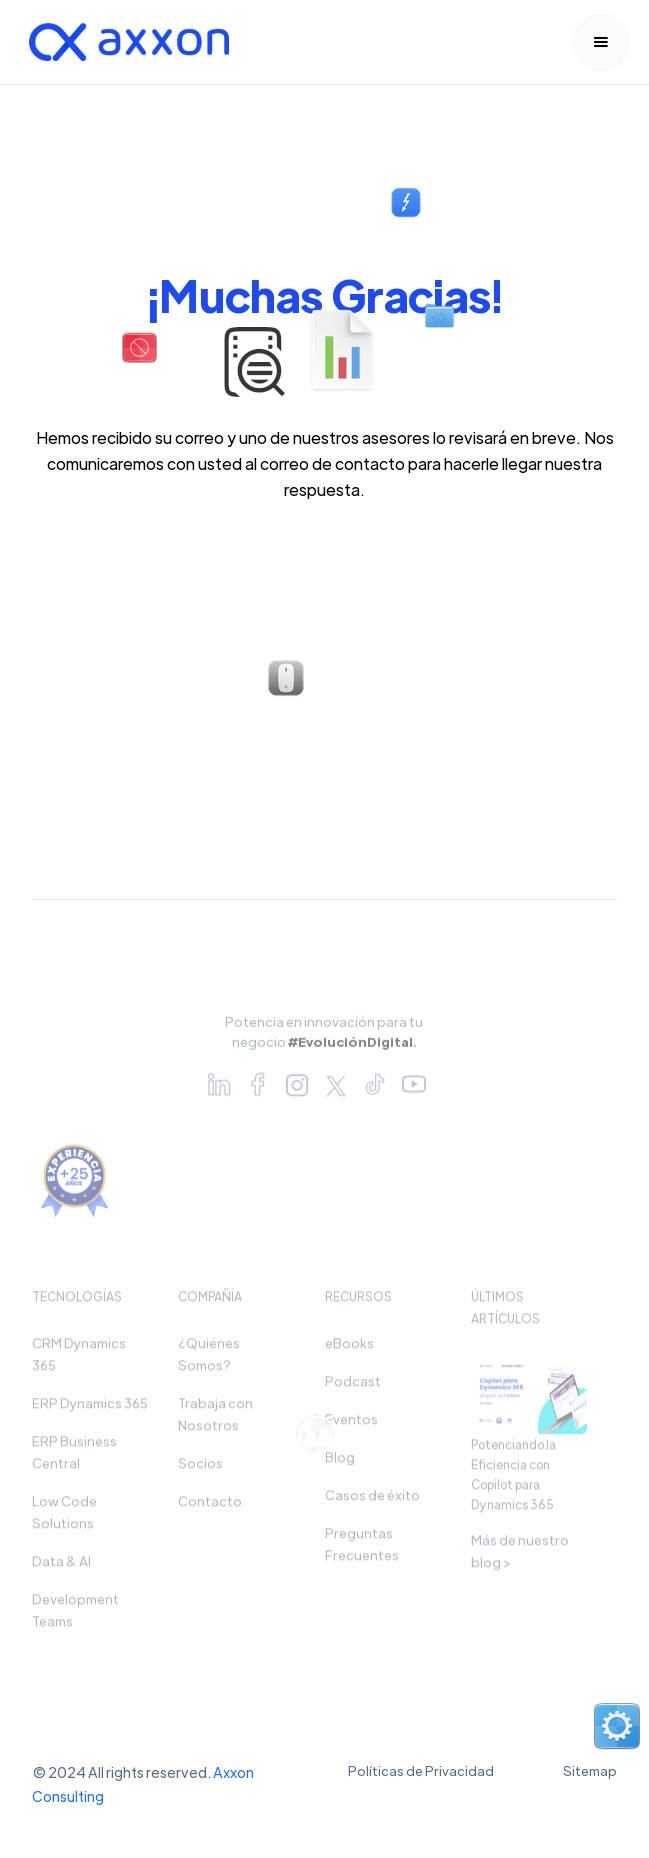 This screenshot has width=649, height=1858. I want to click on folder containing rapidweaver source files or plugins, so click(439, 315).